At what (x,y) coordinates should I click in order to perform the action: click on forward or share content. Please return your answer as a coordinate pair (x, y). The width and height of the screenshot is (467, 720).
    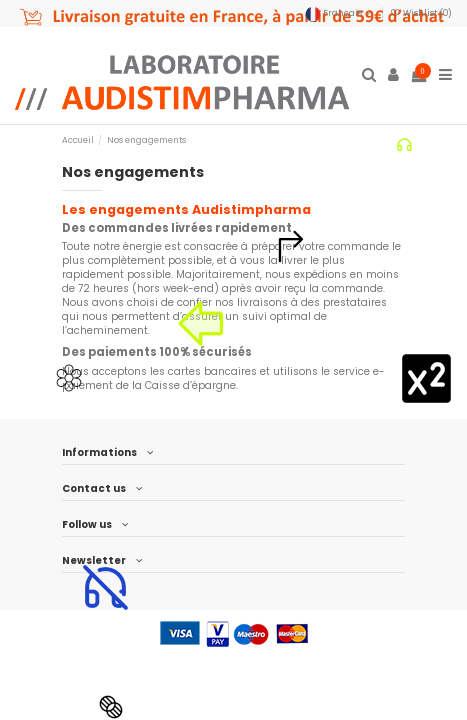
    Looking at the image, I should click on (288, 246).